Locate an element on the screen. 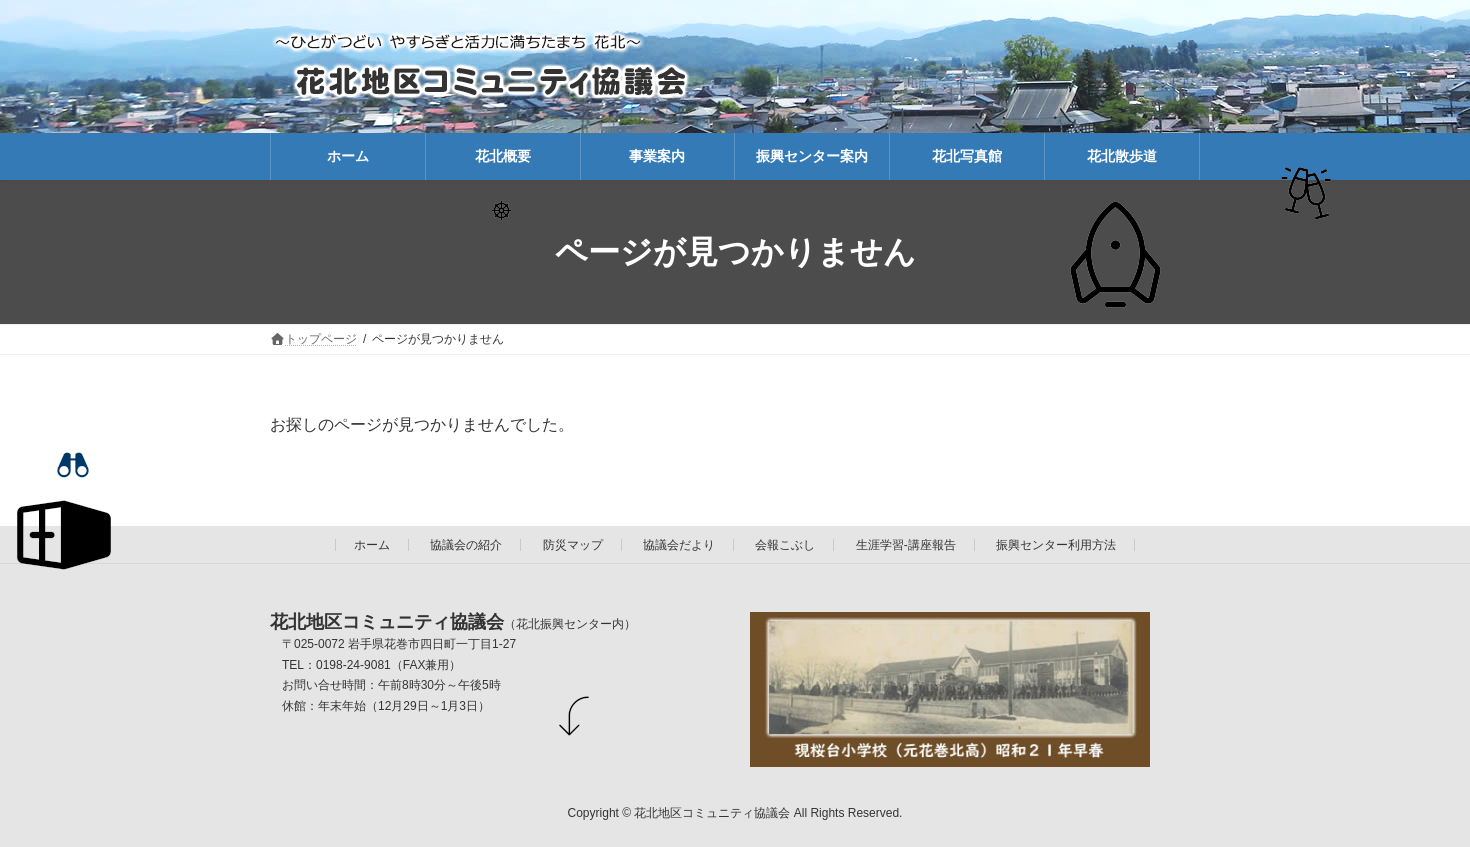  launch or deploy an application is located at coordinates (1115, 258).